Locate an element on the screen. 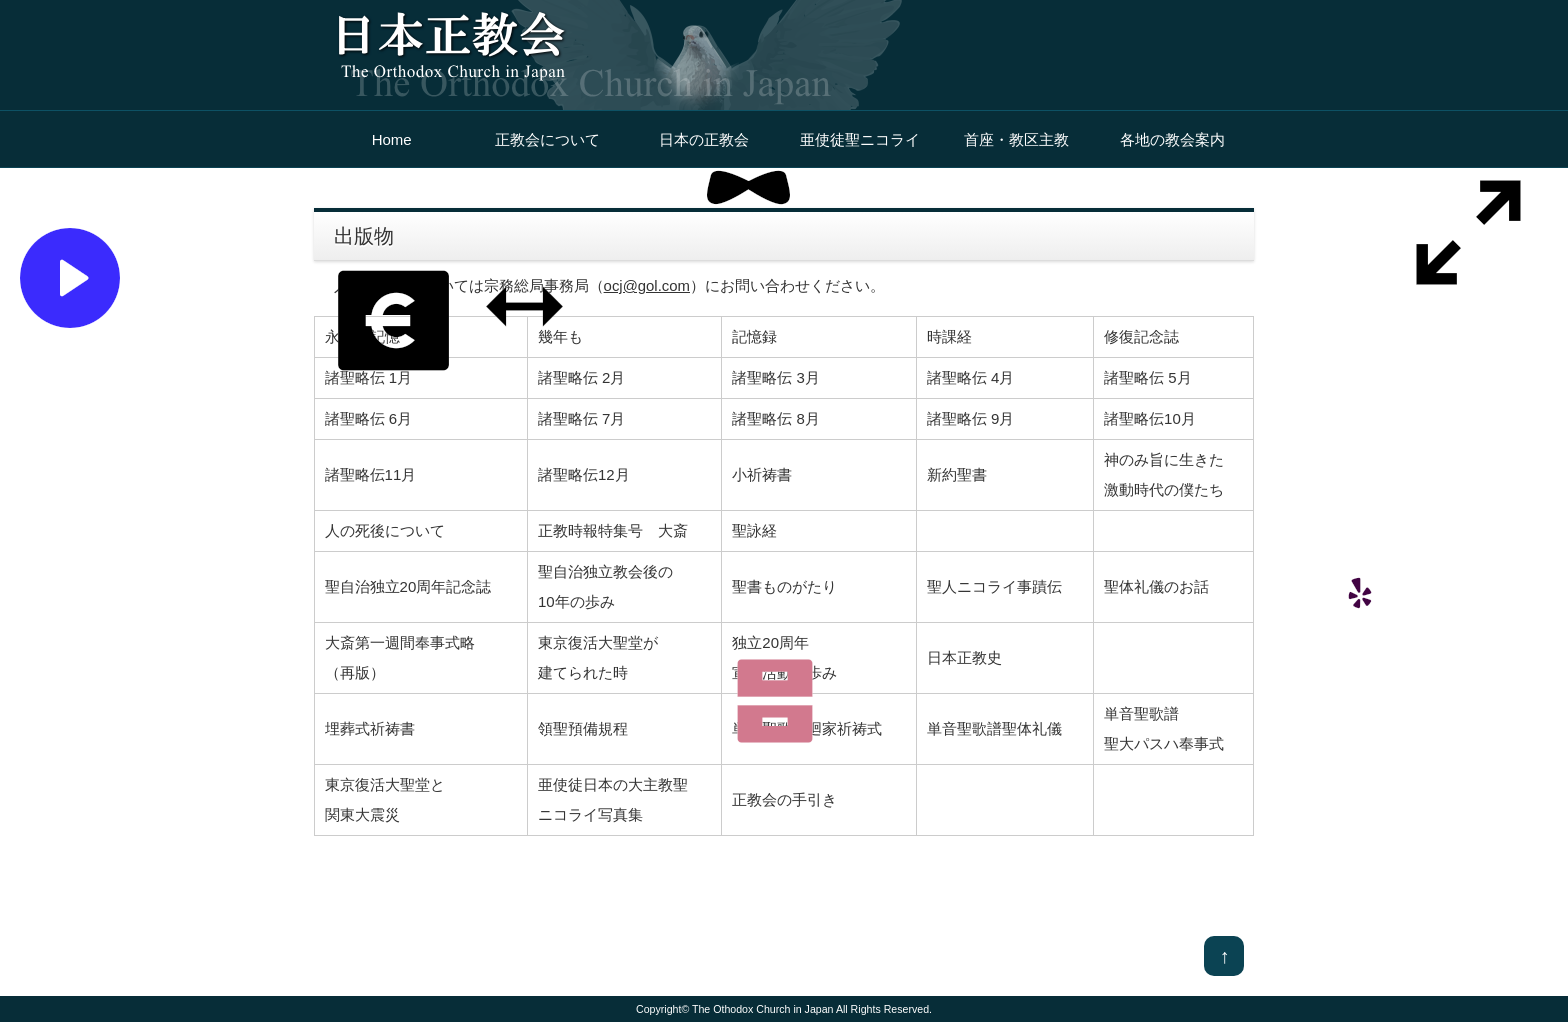 The width and height of the screenshot is (1568, 1022). expand content horizontally is located at coordinates (524, 306).